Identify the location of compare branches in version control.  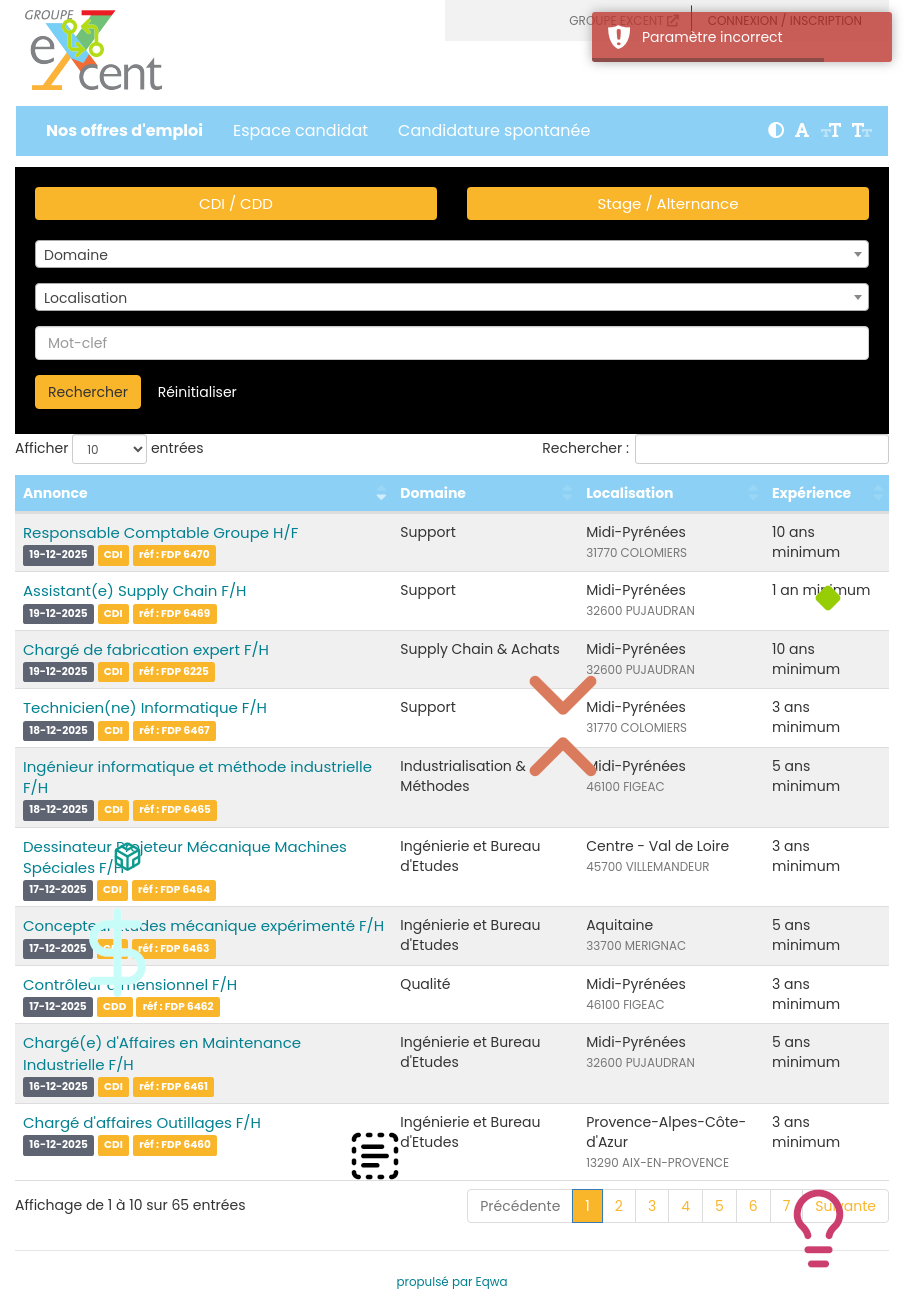
(83, 38).